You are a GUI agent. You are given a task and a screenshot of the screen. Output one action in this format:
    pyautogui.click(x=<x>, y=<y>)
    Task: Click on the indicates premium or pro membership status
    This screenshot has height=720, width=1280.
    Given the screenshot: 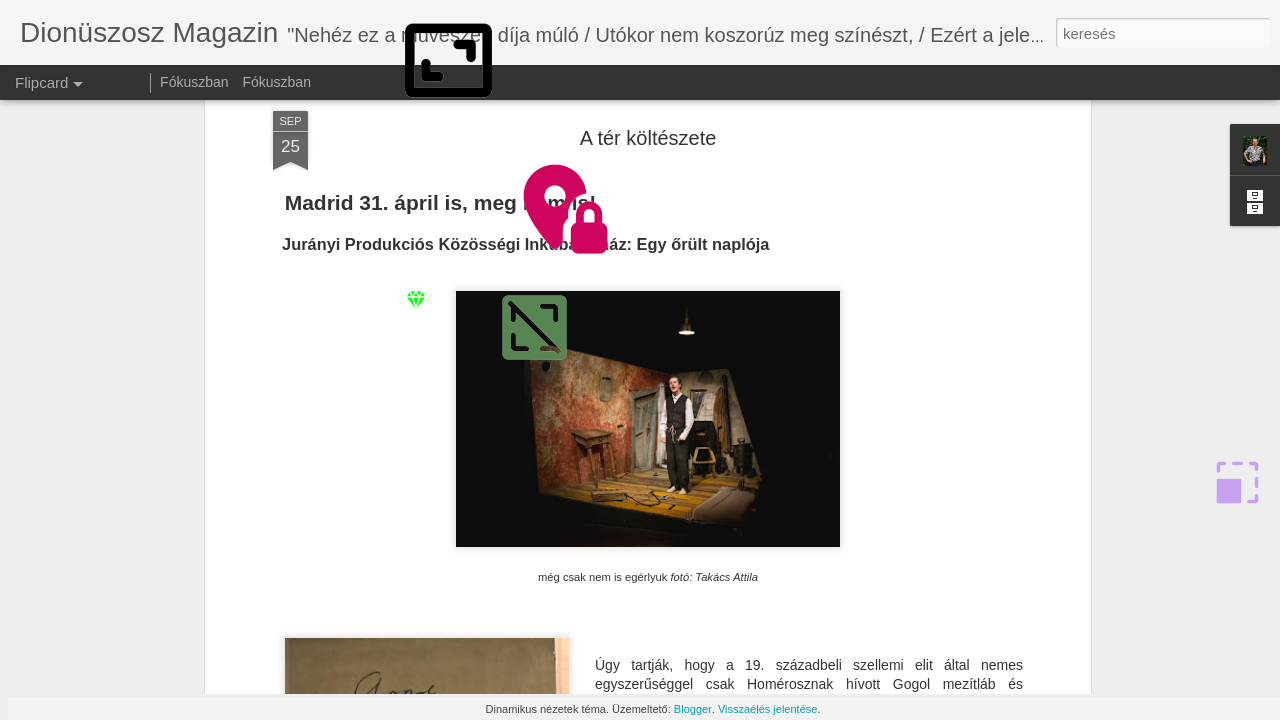 What is the action you would take?
    pyautogui.click(x=416, y=300)
    